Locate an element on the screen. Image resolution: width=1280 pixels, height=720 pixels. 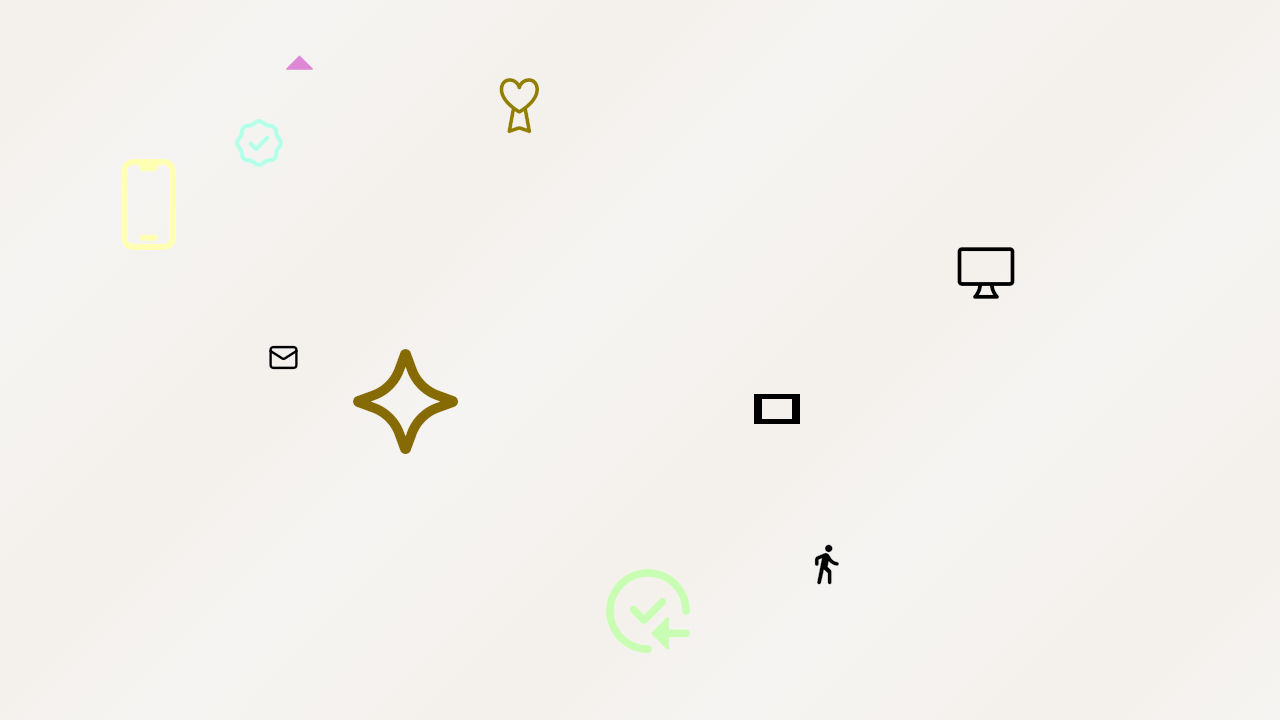
open your email inbox is located at coordinates (283, 357).